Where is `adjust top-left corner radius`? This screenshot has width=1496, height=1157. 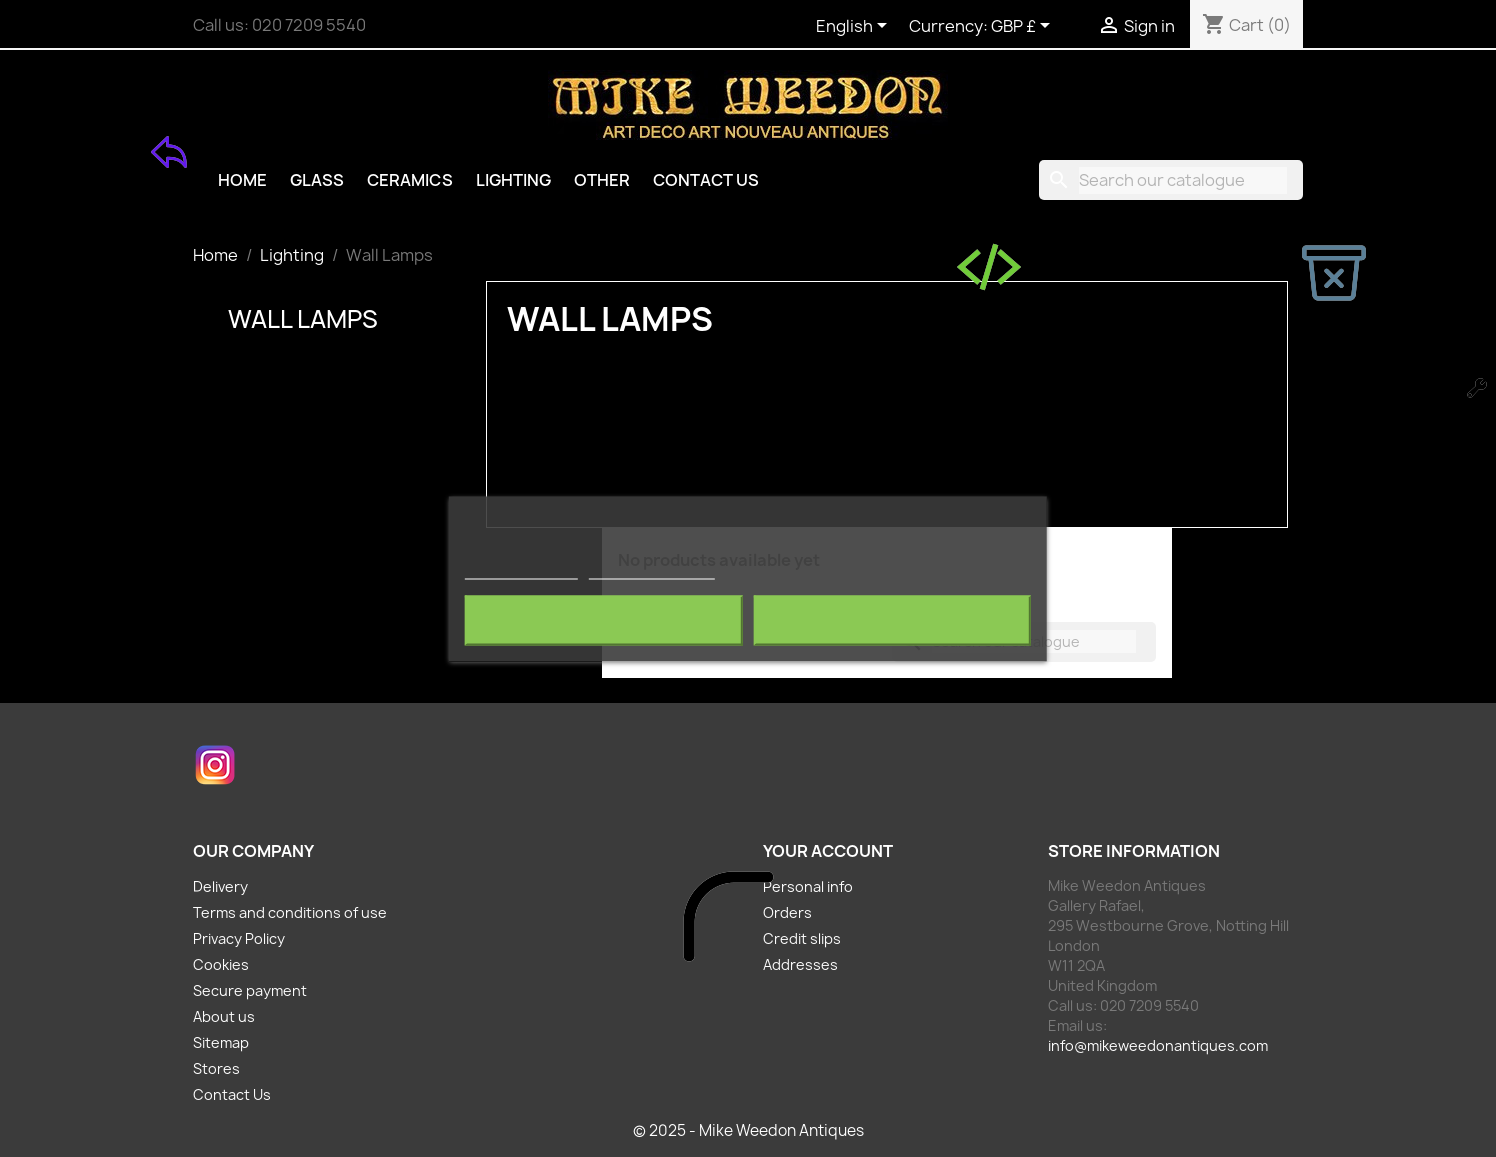
adjust top-left corner radius is located at coordinates (728, 916).